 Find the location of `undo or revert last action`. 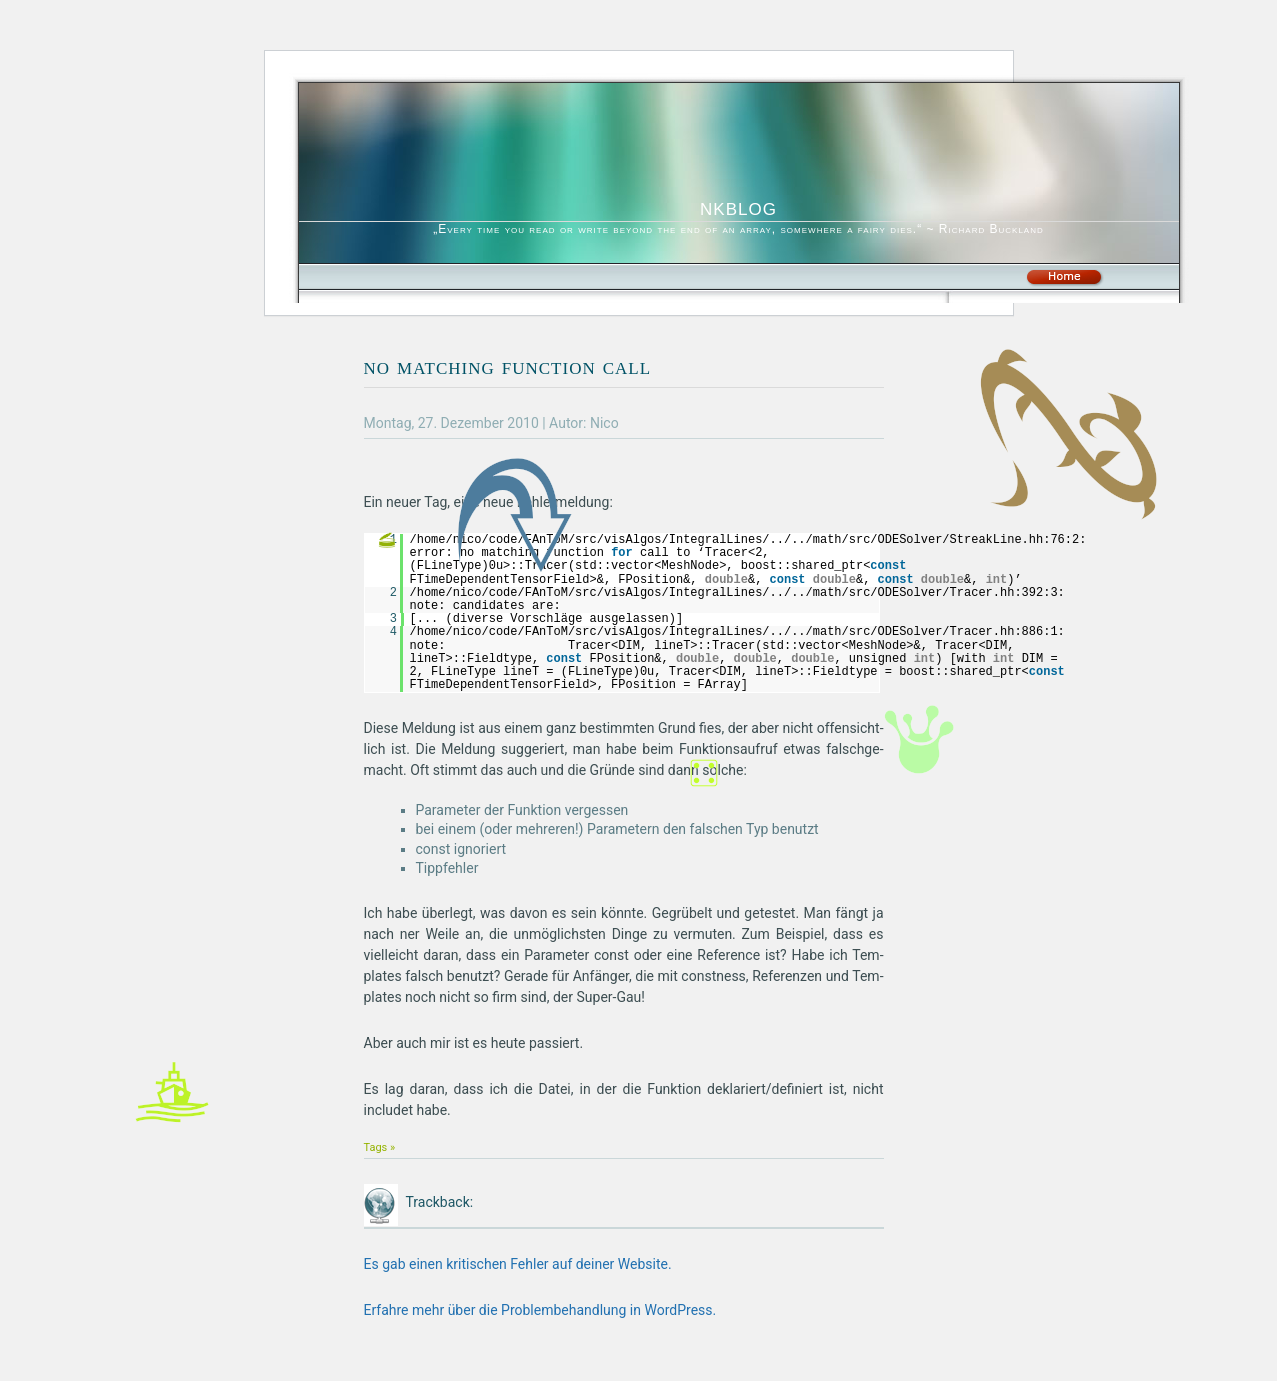

undo or revert last action is located at coordinates (514, 515).